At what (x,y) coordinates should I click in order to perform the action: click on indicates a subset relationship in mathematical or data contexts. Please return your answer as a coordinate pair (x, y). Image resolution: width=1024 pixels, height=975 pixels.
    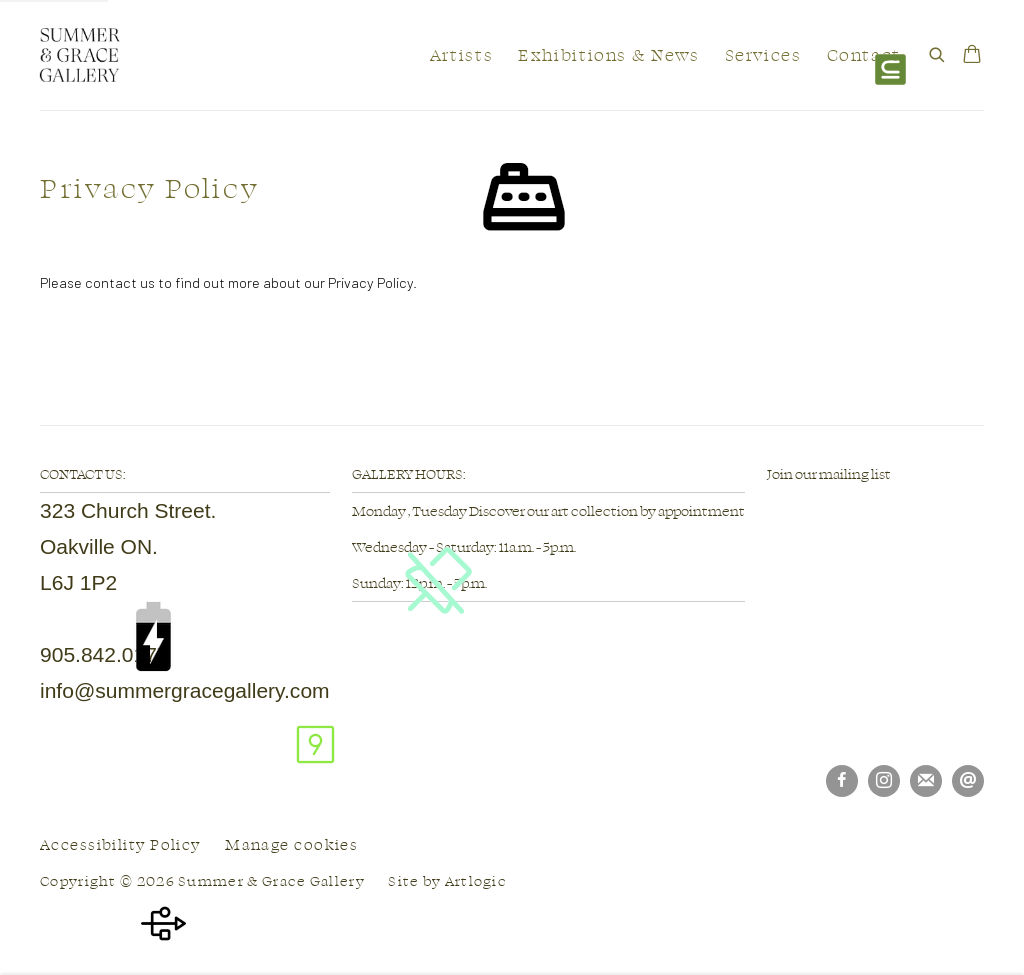
    Looking at the image, I should click on (890, 69).